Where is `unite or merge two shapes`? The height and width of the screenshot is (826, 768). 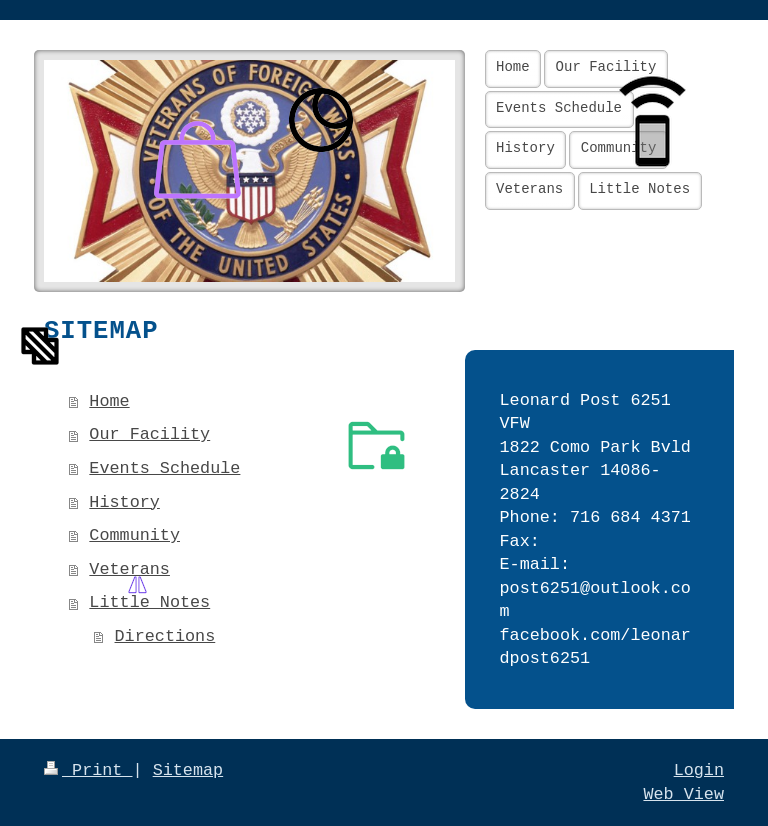
unite or merge two shapes is located at coordinates (40, 346).